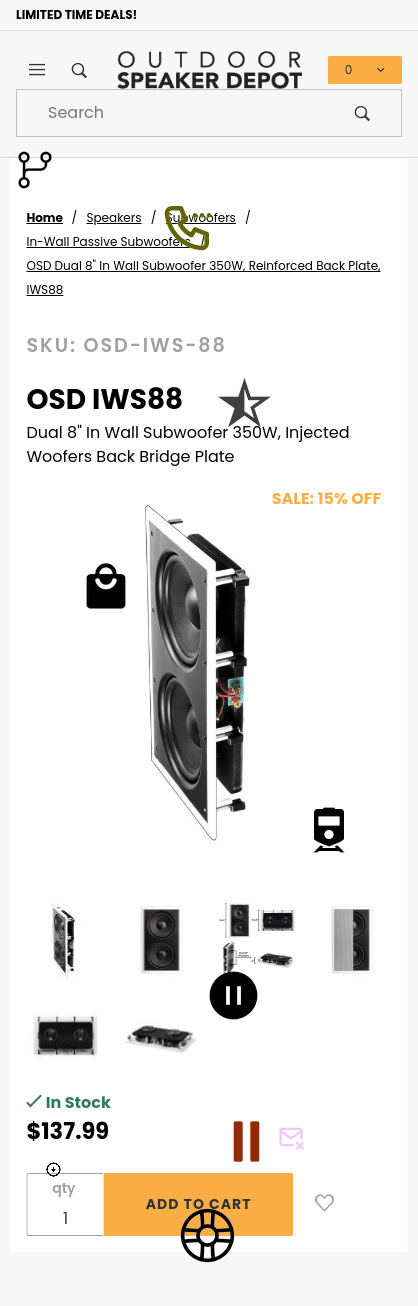 This screenshot has width=418, height=1306. What do you see at coordinates (207, 1235) in the screenshot?
I see `access help or support center` at bounding box center [207, 1235].